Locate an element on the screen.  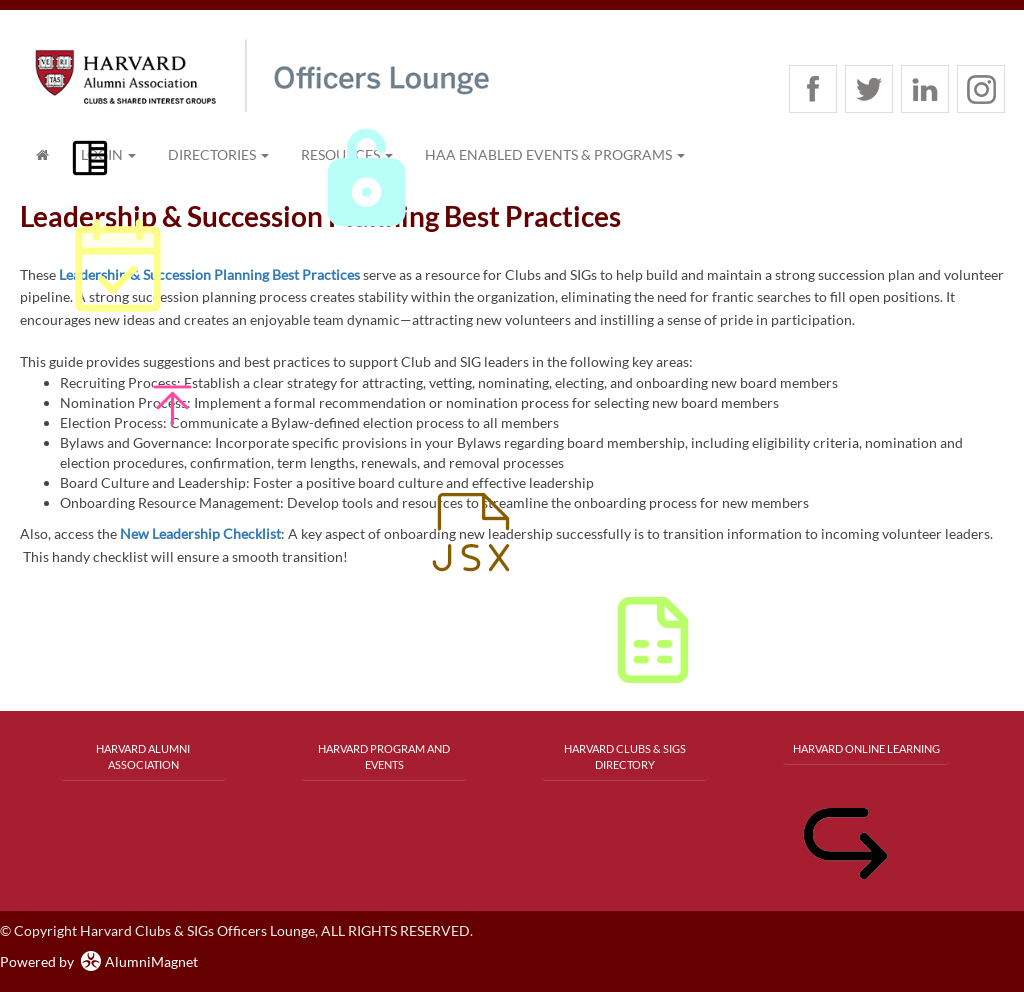
scroll to top of page is located at coordinates (172, 404).